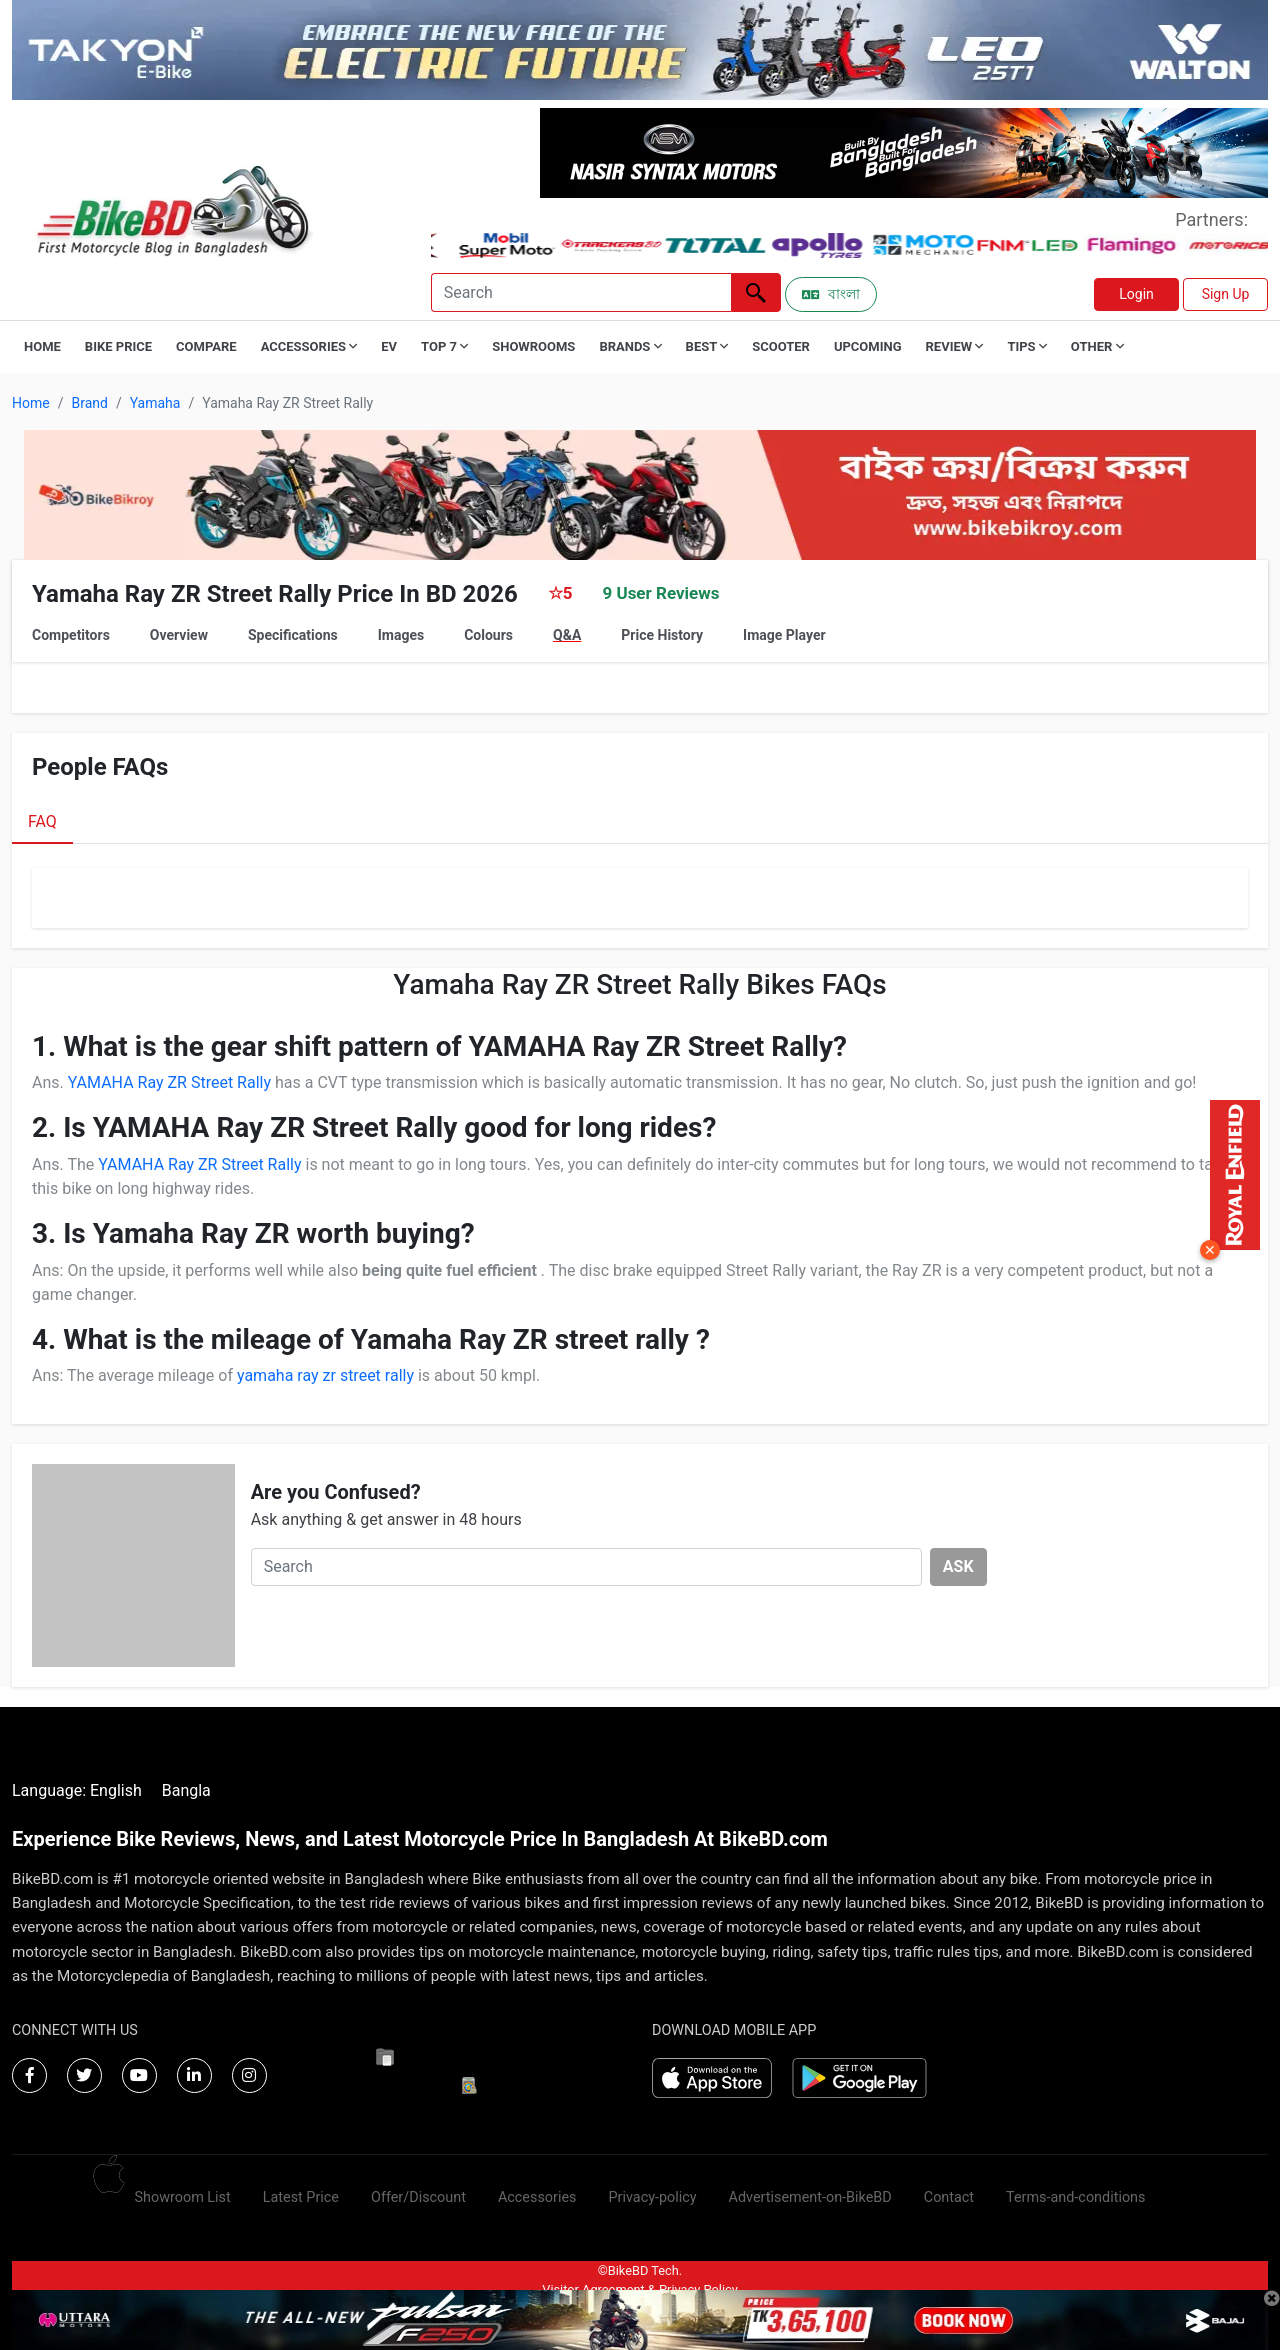 This screenshot has height=2350, width=1280. What do you see at coordinates (109, 2174) in the screenshot?
I see `apple internal system component` at bounding box center [109, 2174].